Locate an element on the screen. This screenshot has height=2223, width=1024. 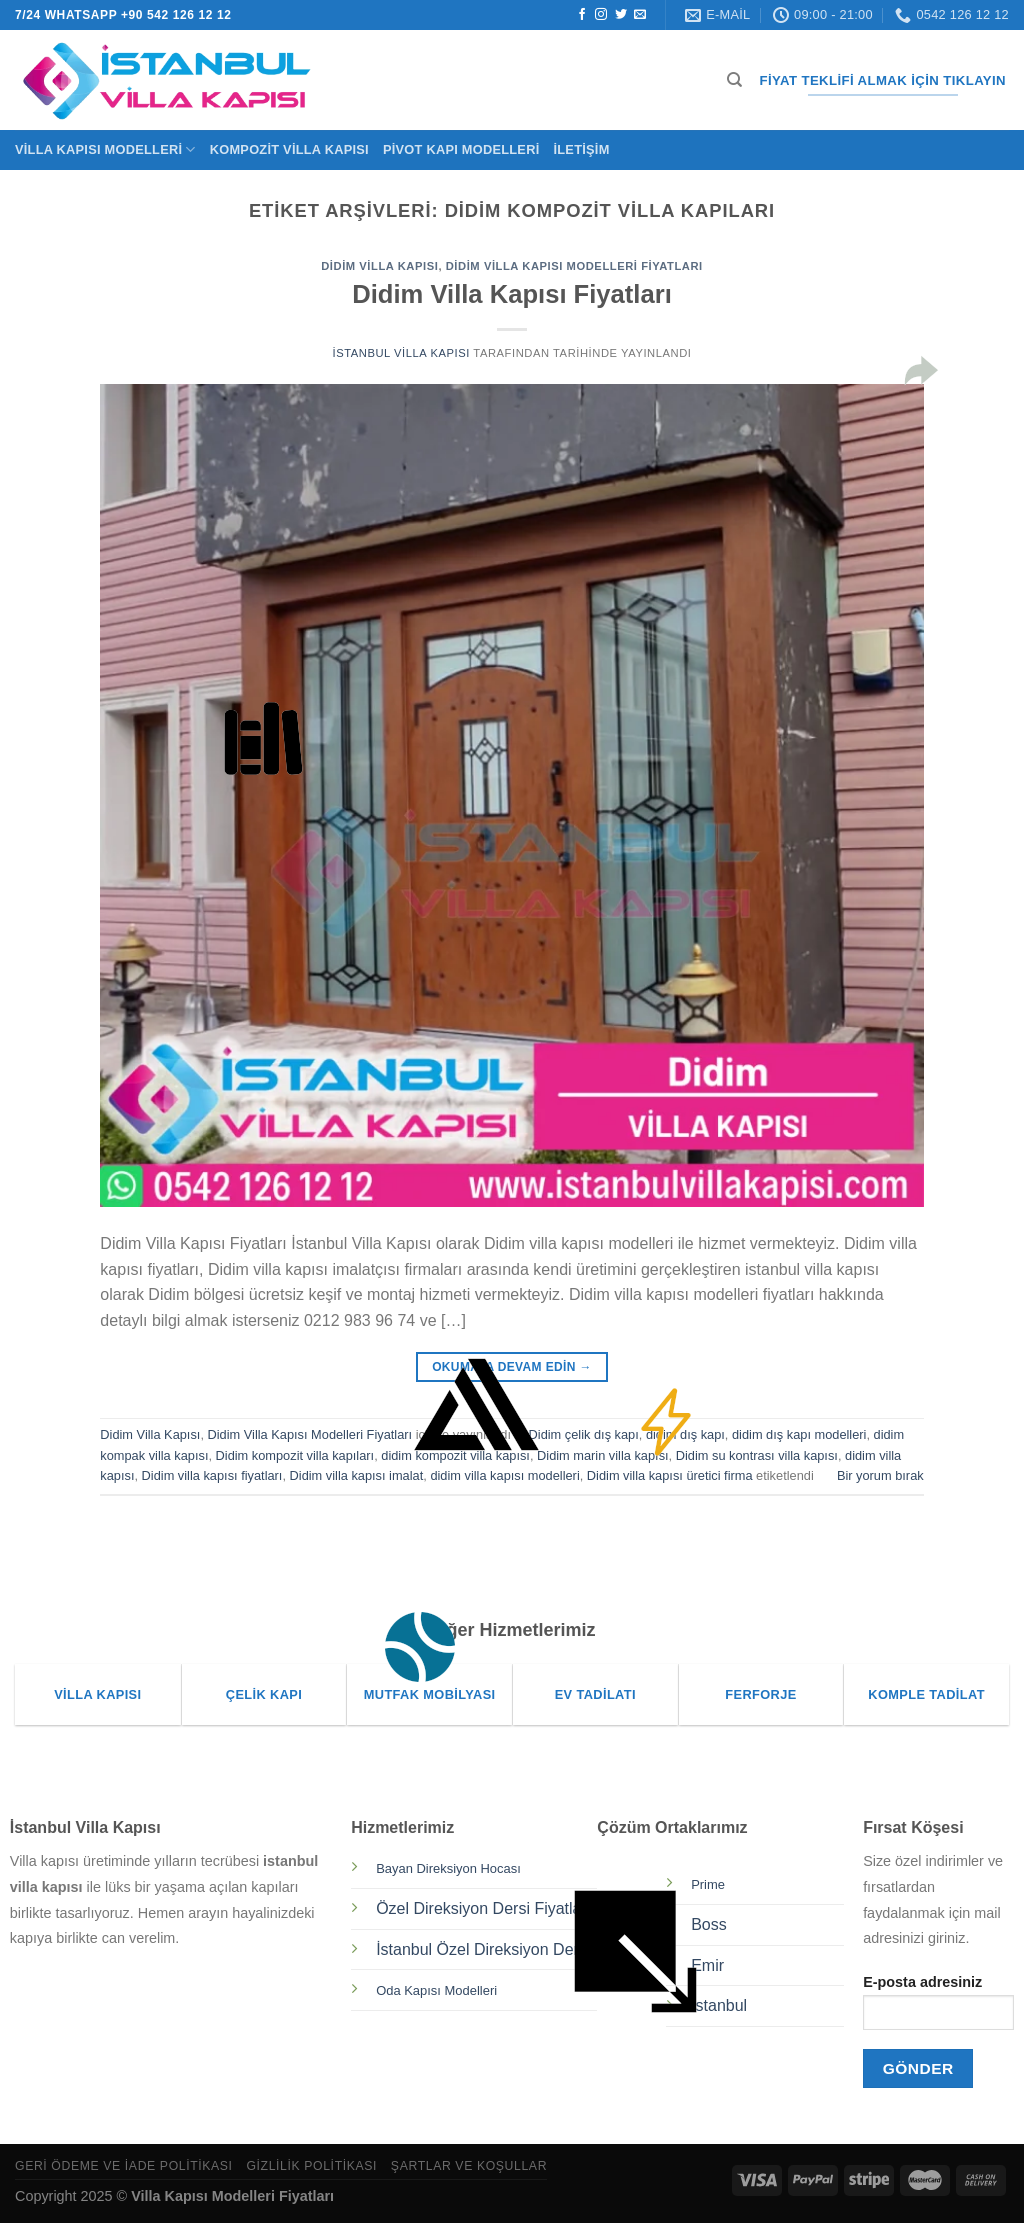
expand content to full screen is located at coordinates (635, 1951).